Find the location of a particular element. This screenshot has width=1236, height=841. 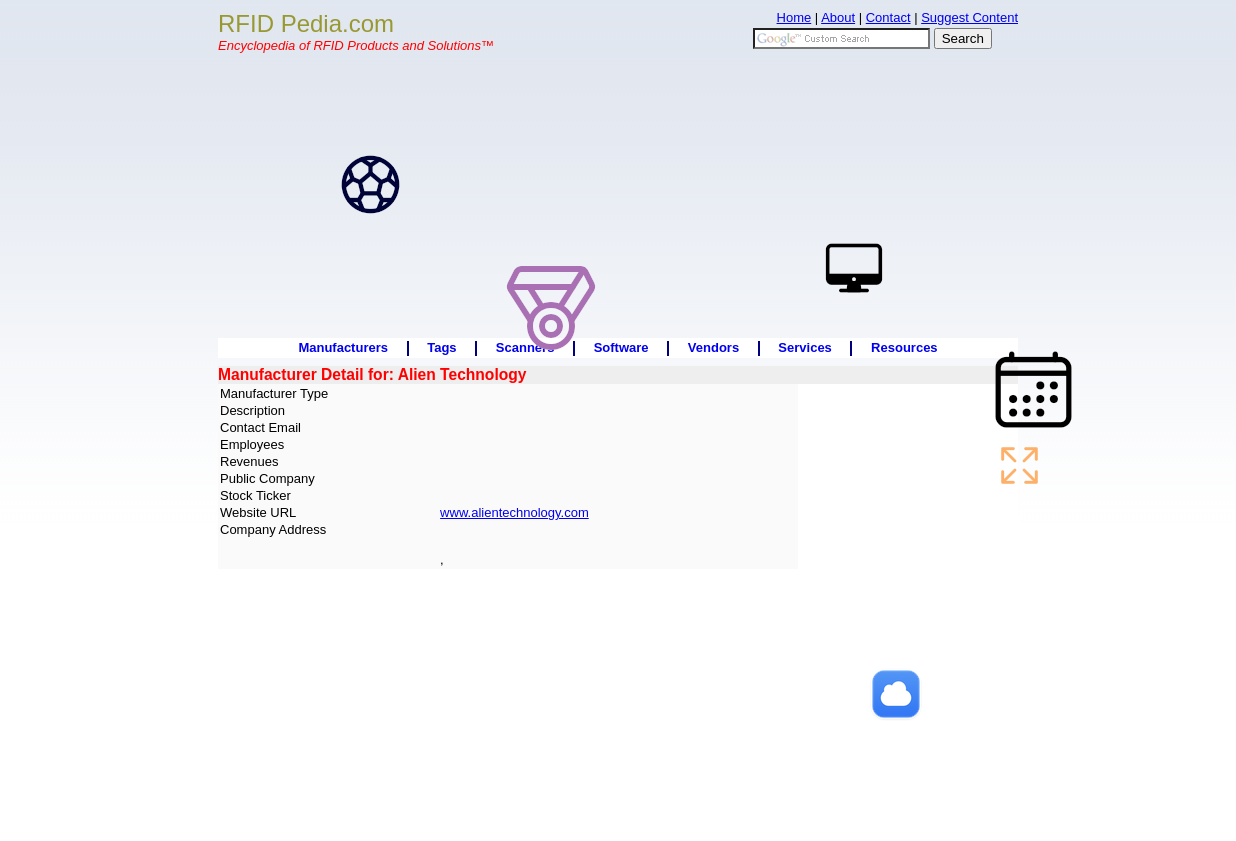

access cloud storage or services is located at coordinates (896, 694).